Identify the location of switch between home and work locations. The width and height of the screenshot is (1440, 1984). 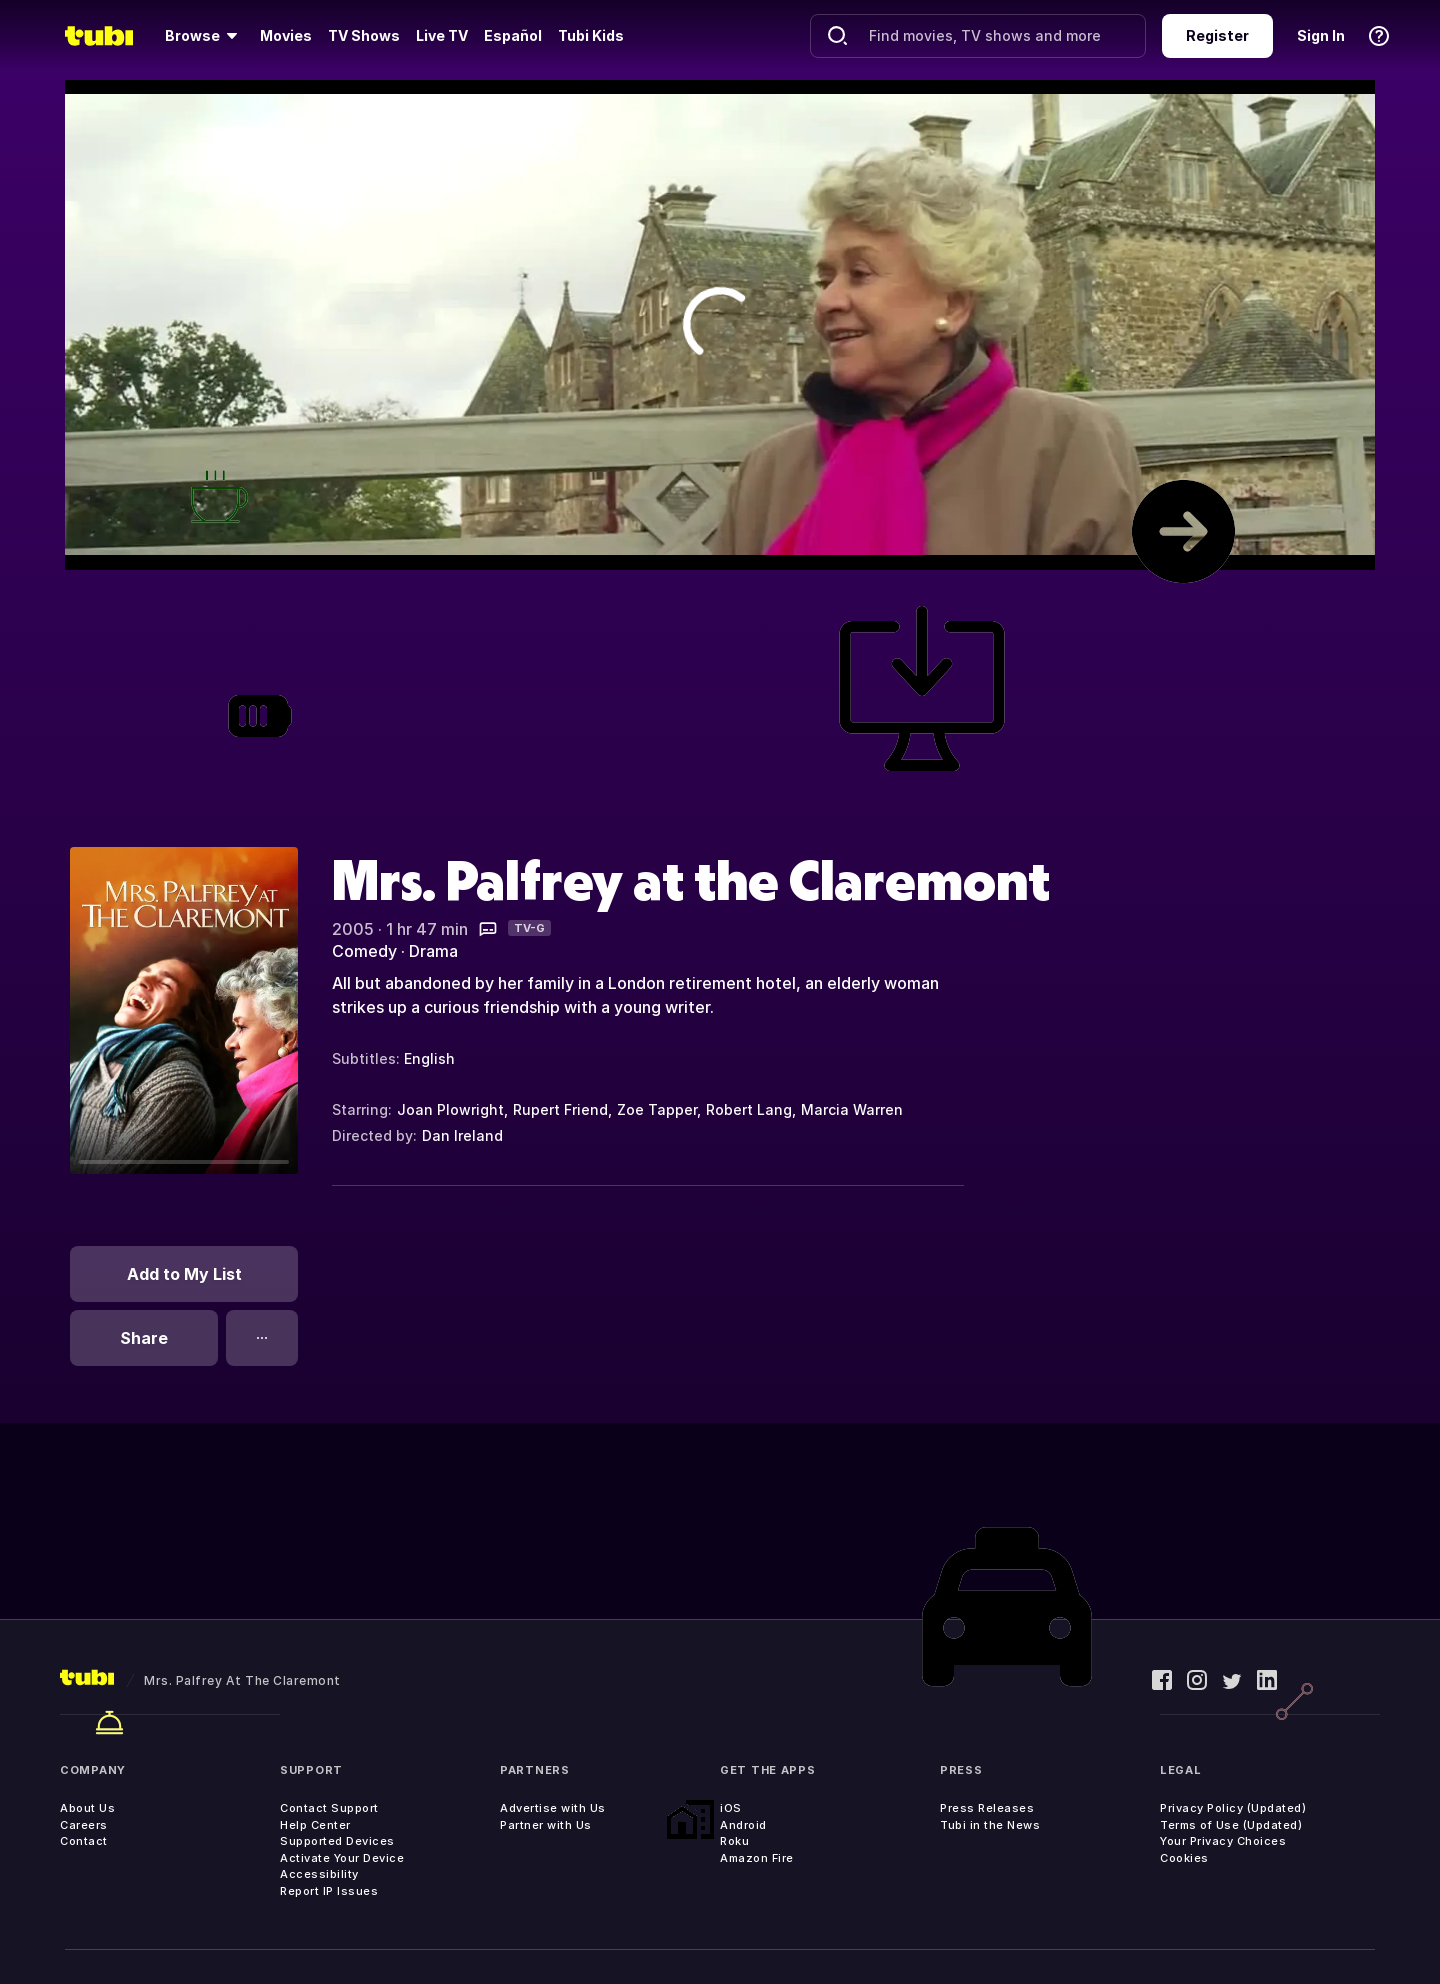
(690, 1819).